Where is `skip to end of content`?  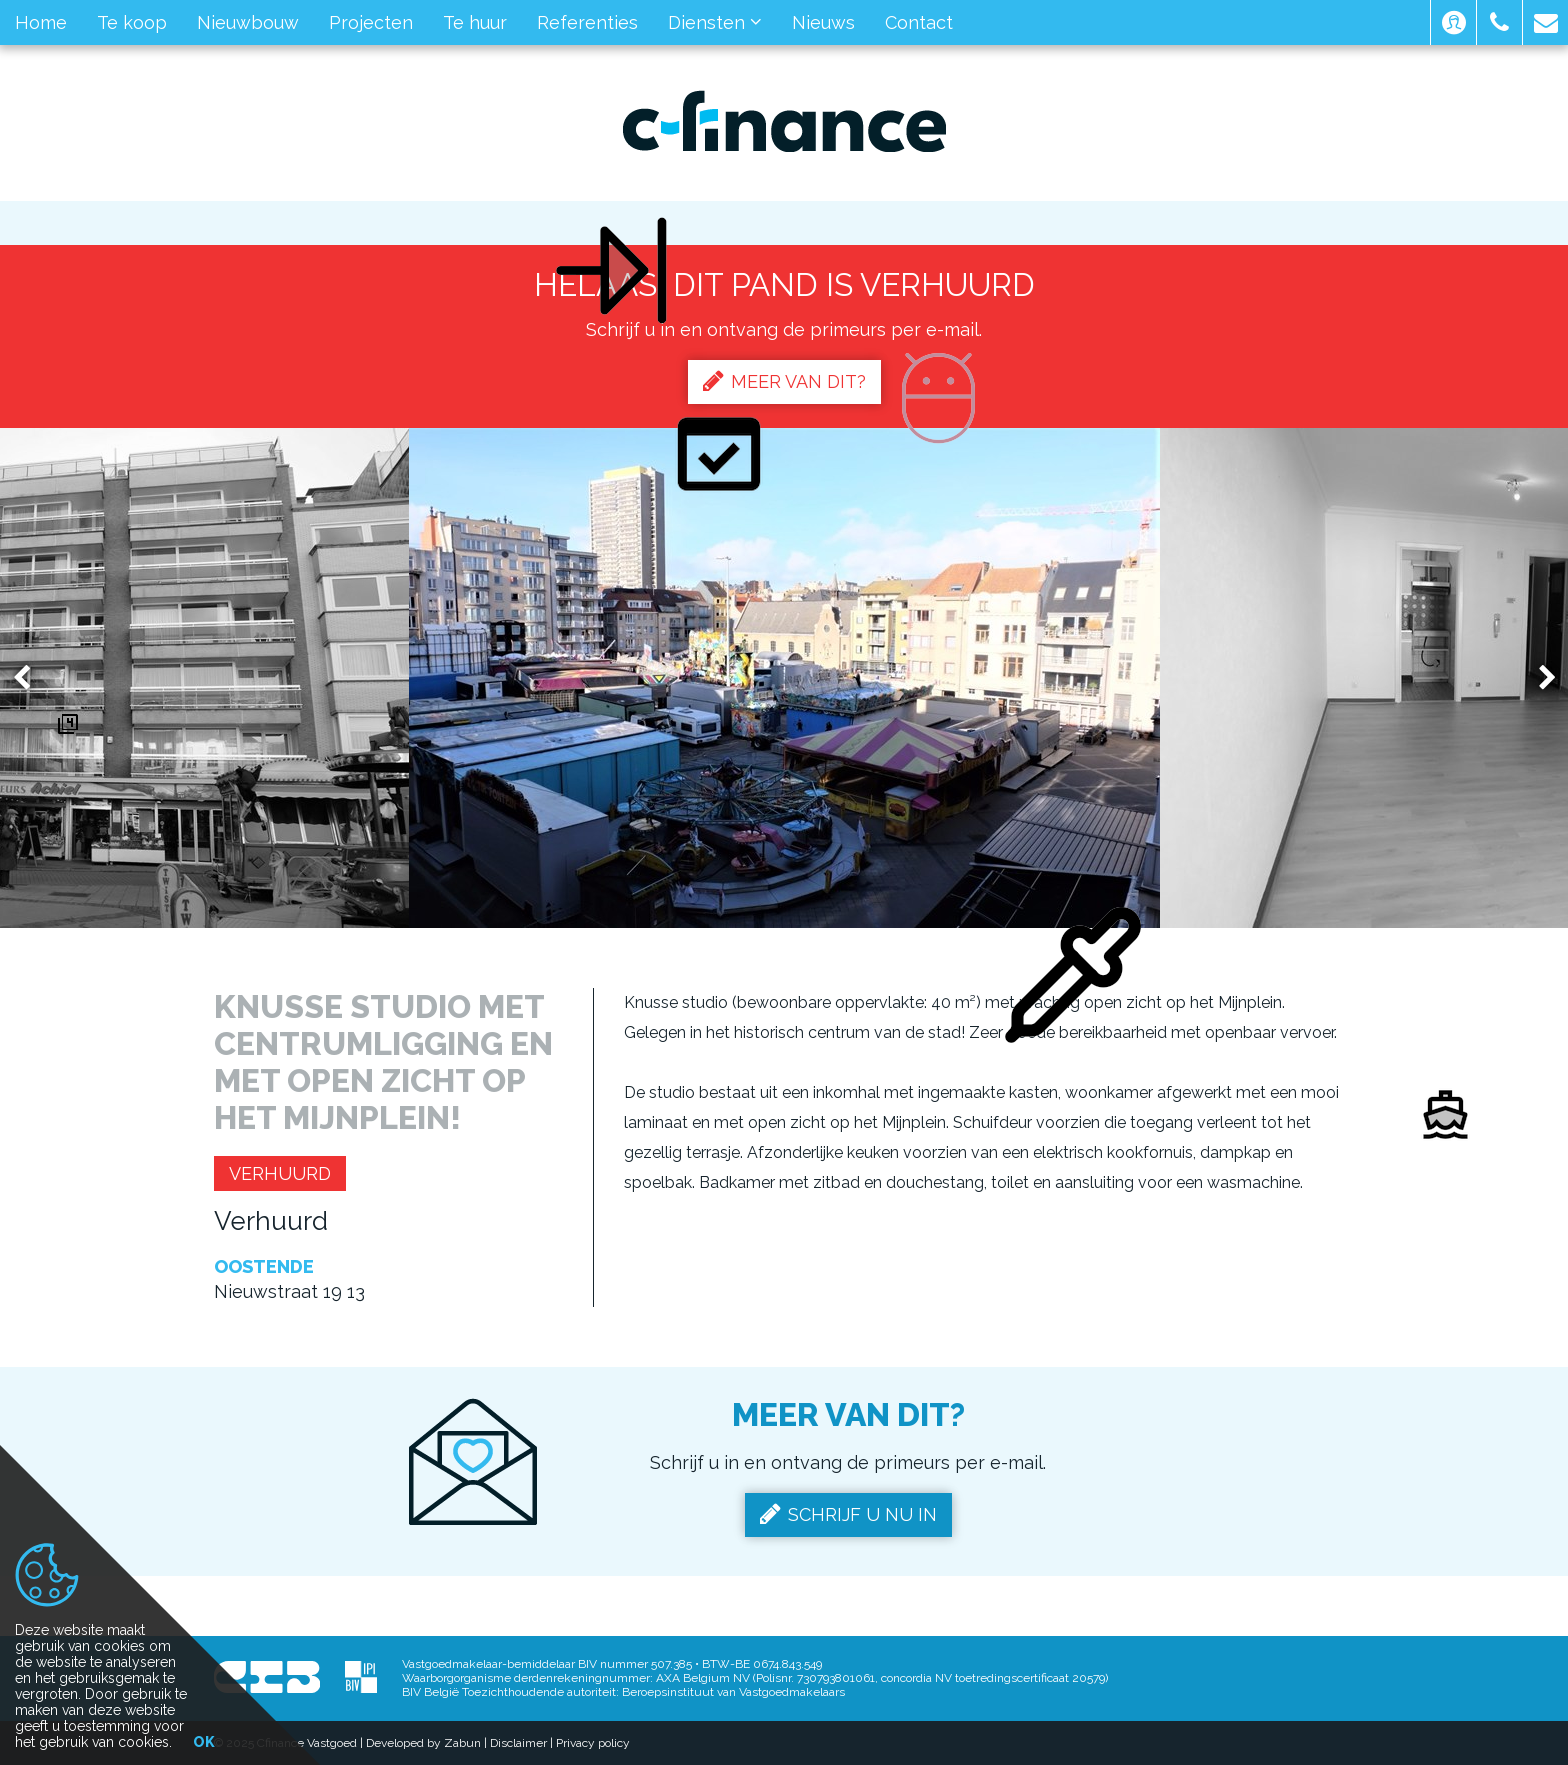
skip to end of content is located at coordinates (613, 270).